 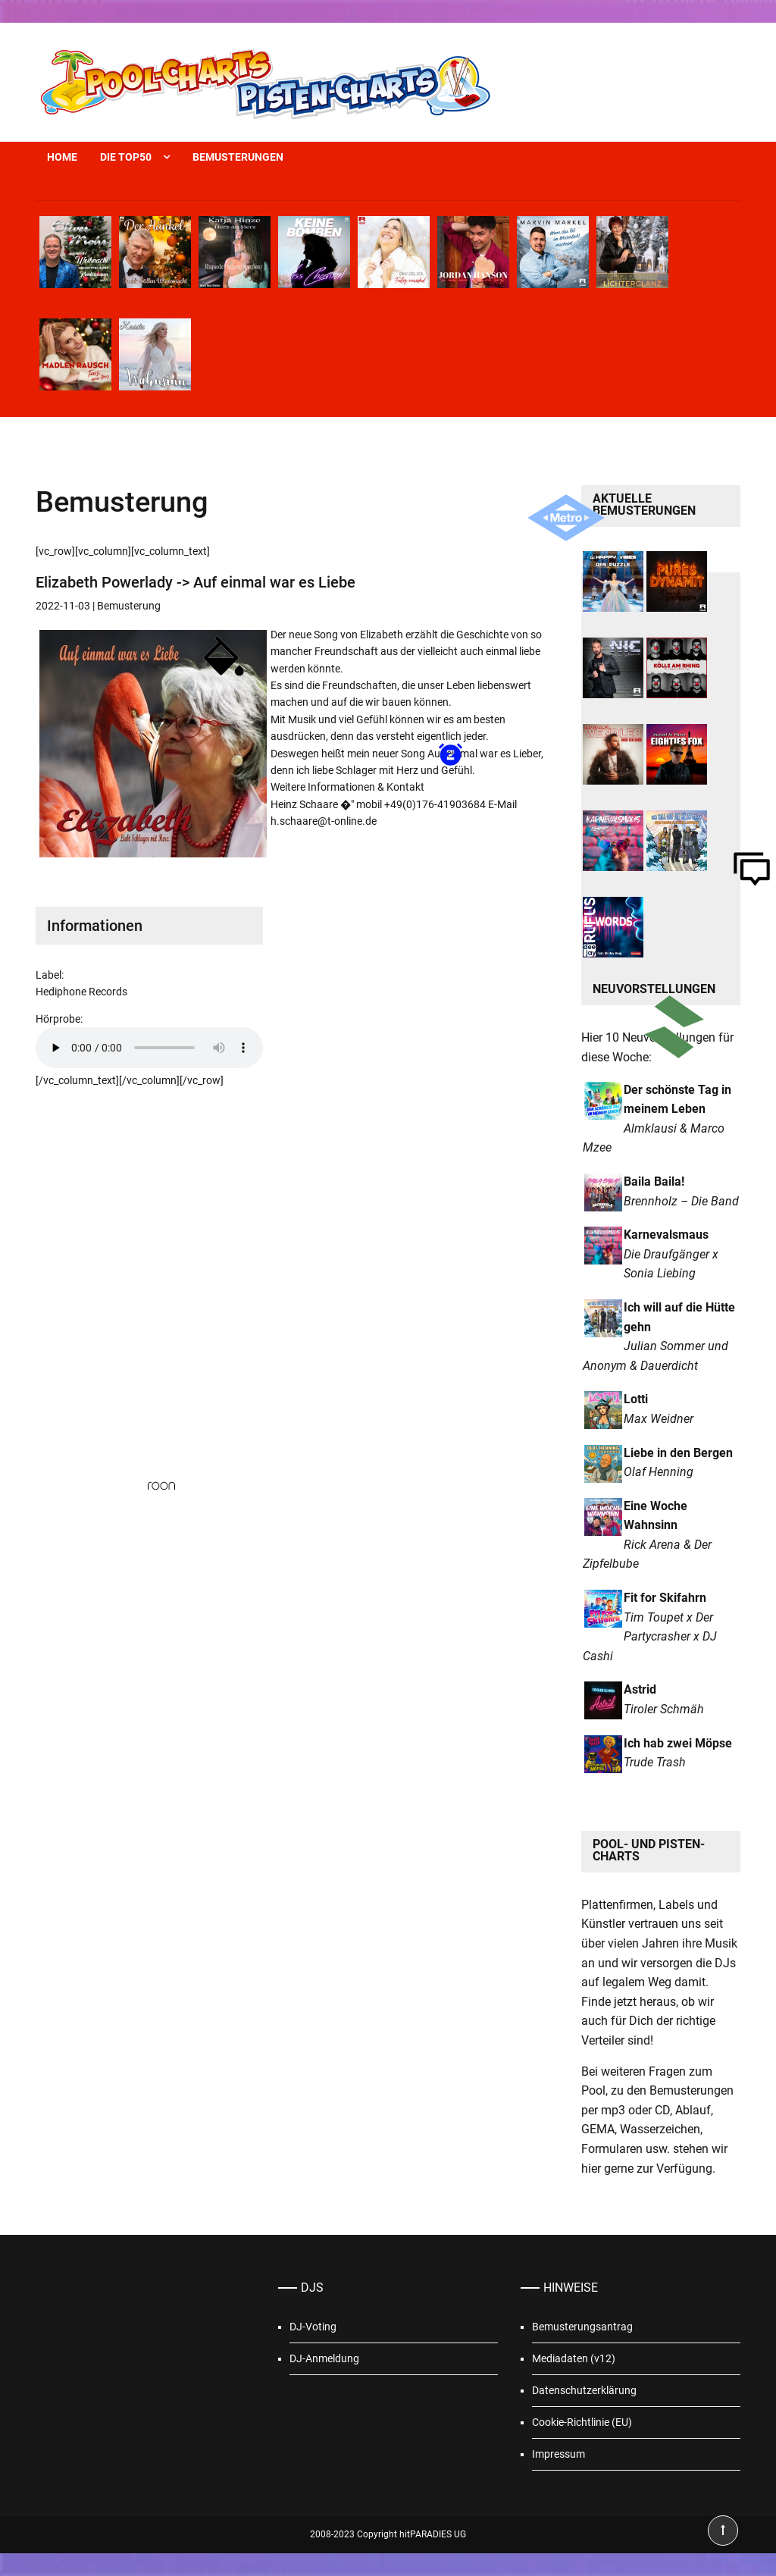 What do you see at coordinates (674, 1026) in the screenshot?
I see `nanostores library logo` at bounding box center [674, 1026].